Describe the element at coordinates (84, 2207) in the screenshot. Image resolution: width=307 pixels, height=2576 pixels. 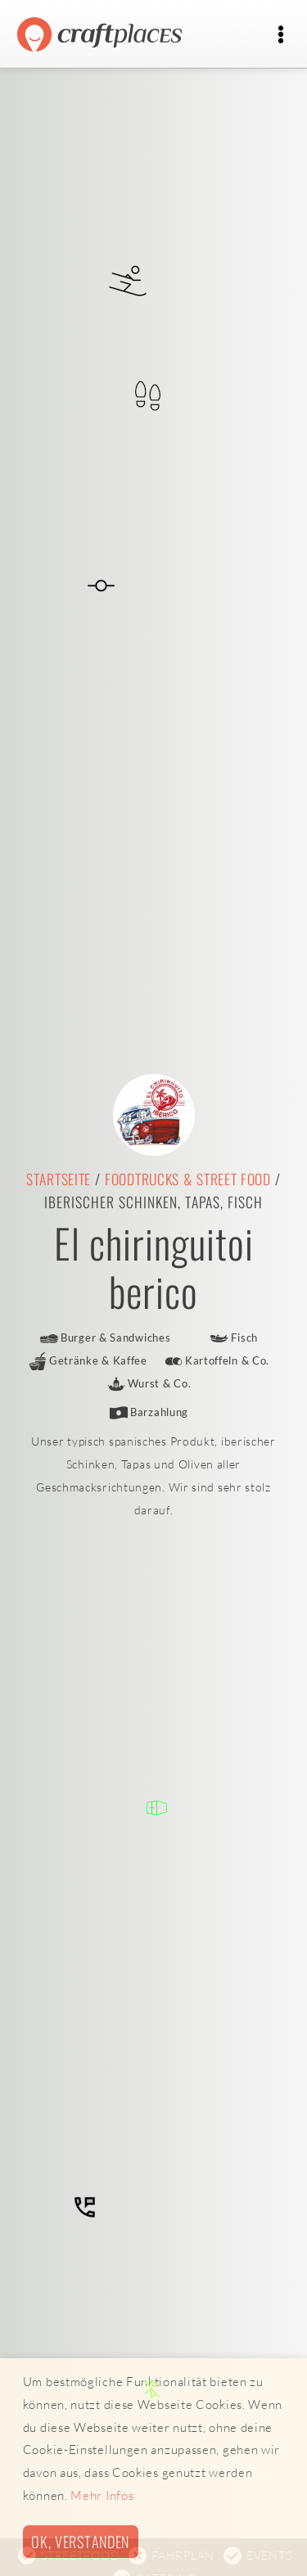
I see `access voicemail or phone messages` at that location.